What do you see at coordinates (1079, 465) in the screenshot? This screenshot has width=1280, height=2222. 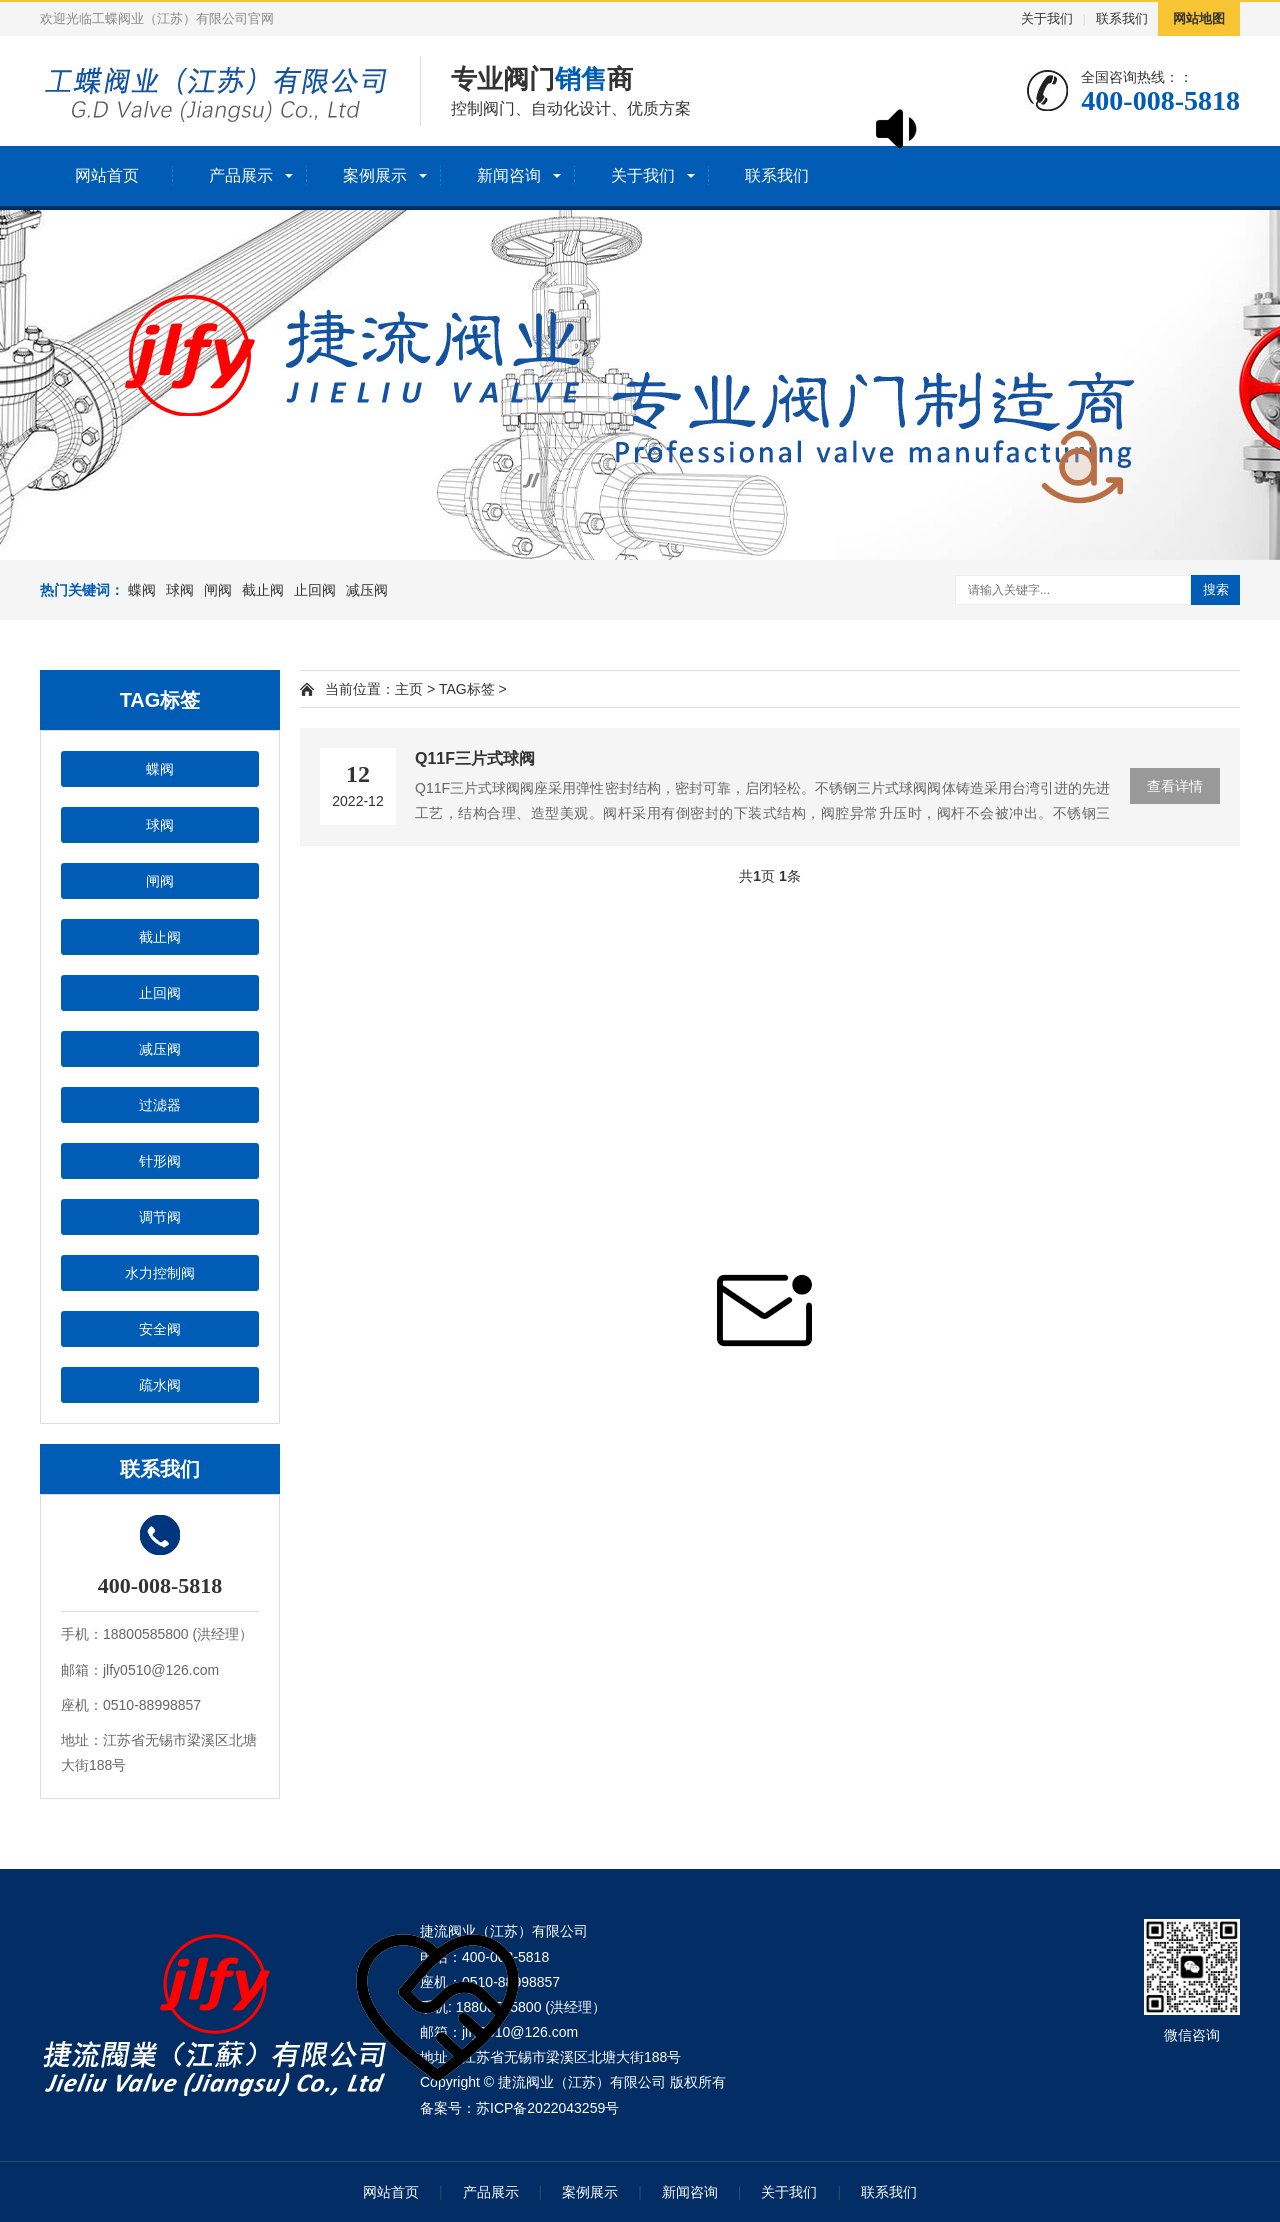 I see `open the Amazon app or website` at bounding box center [1079, 465].